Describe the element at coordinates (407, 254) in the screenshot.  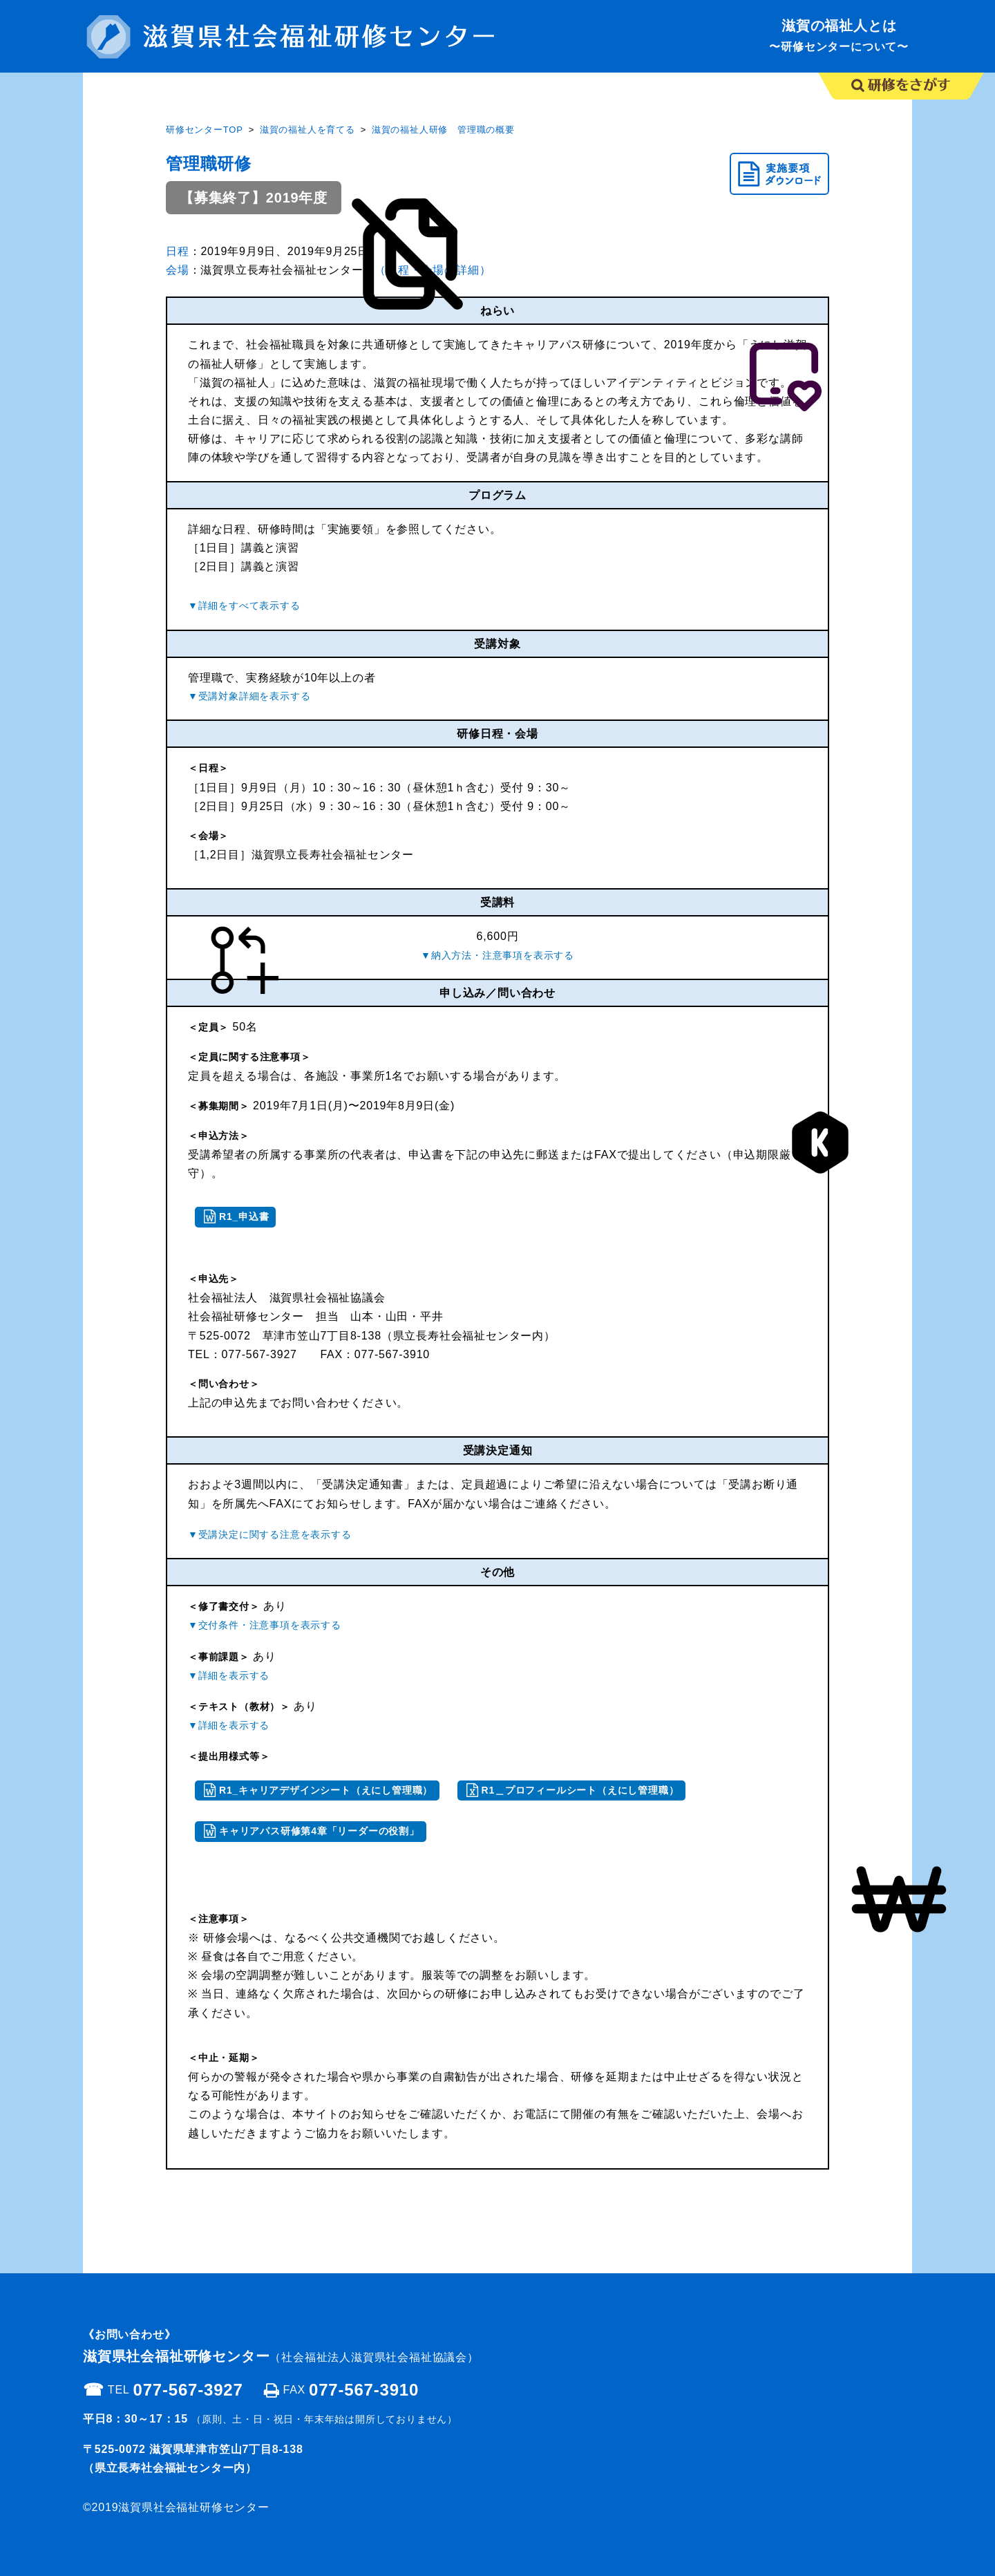
I see `files are unavailable or inaccessible` at that location.